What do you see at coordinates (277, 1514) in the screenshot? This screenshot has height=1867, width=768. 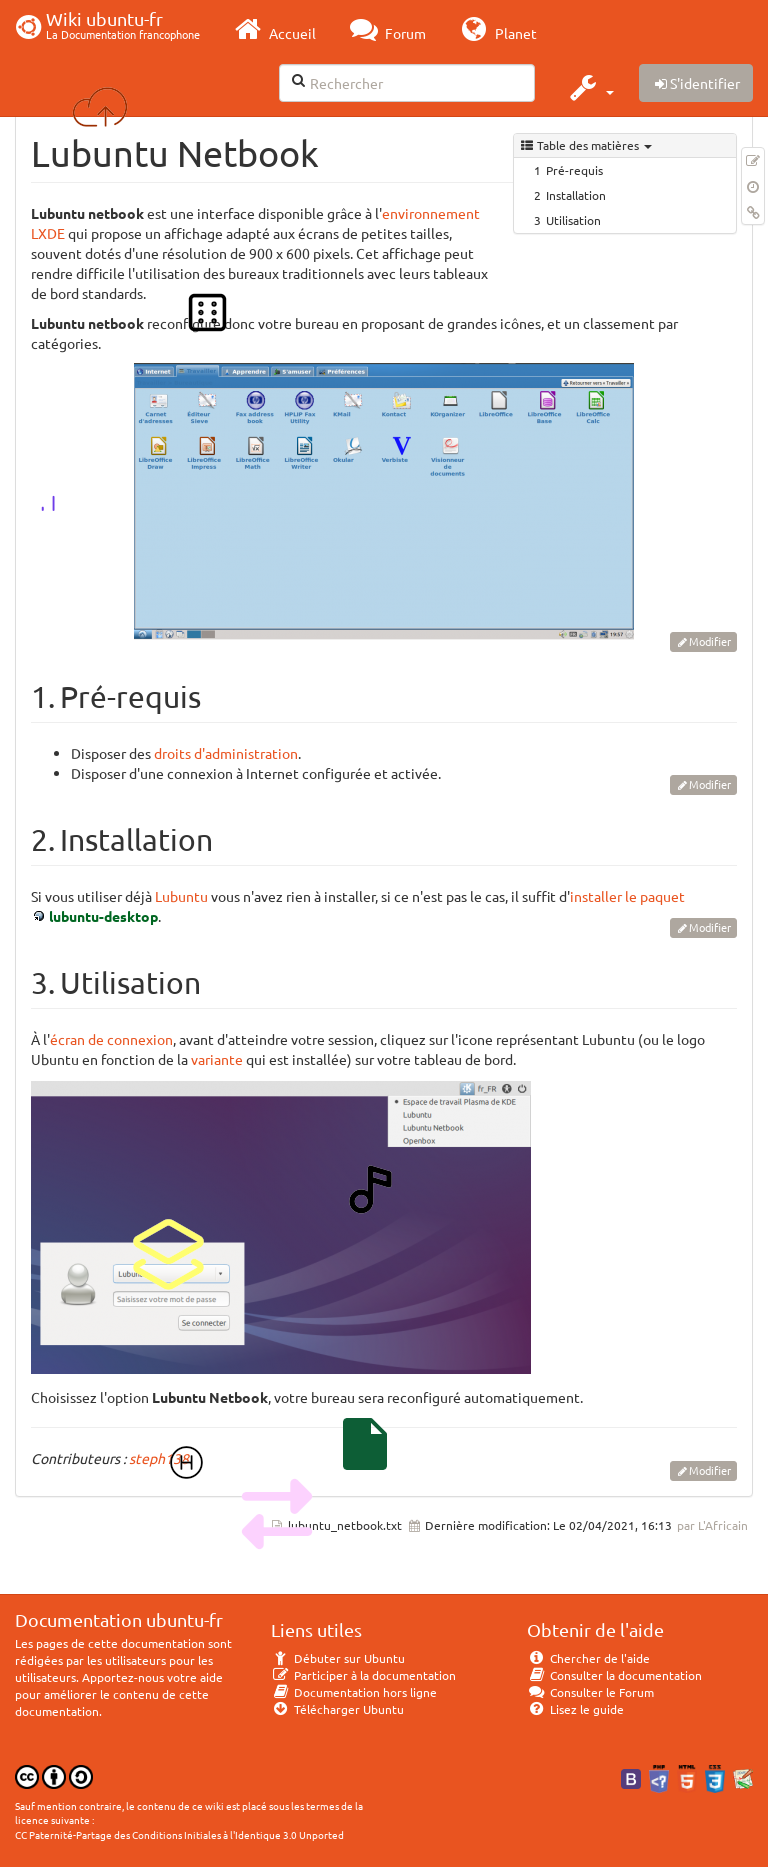 I see `swap or exchange items` at bounding box center [277, 1514].